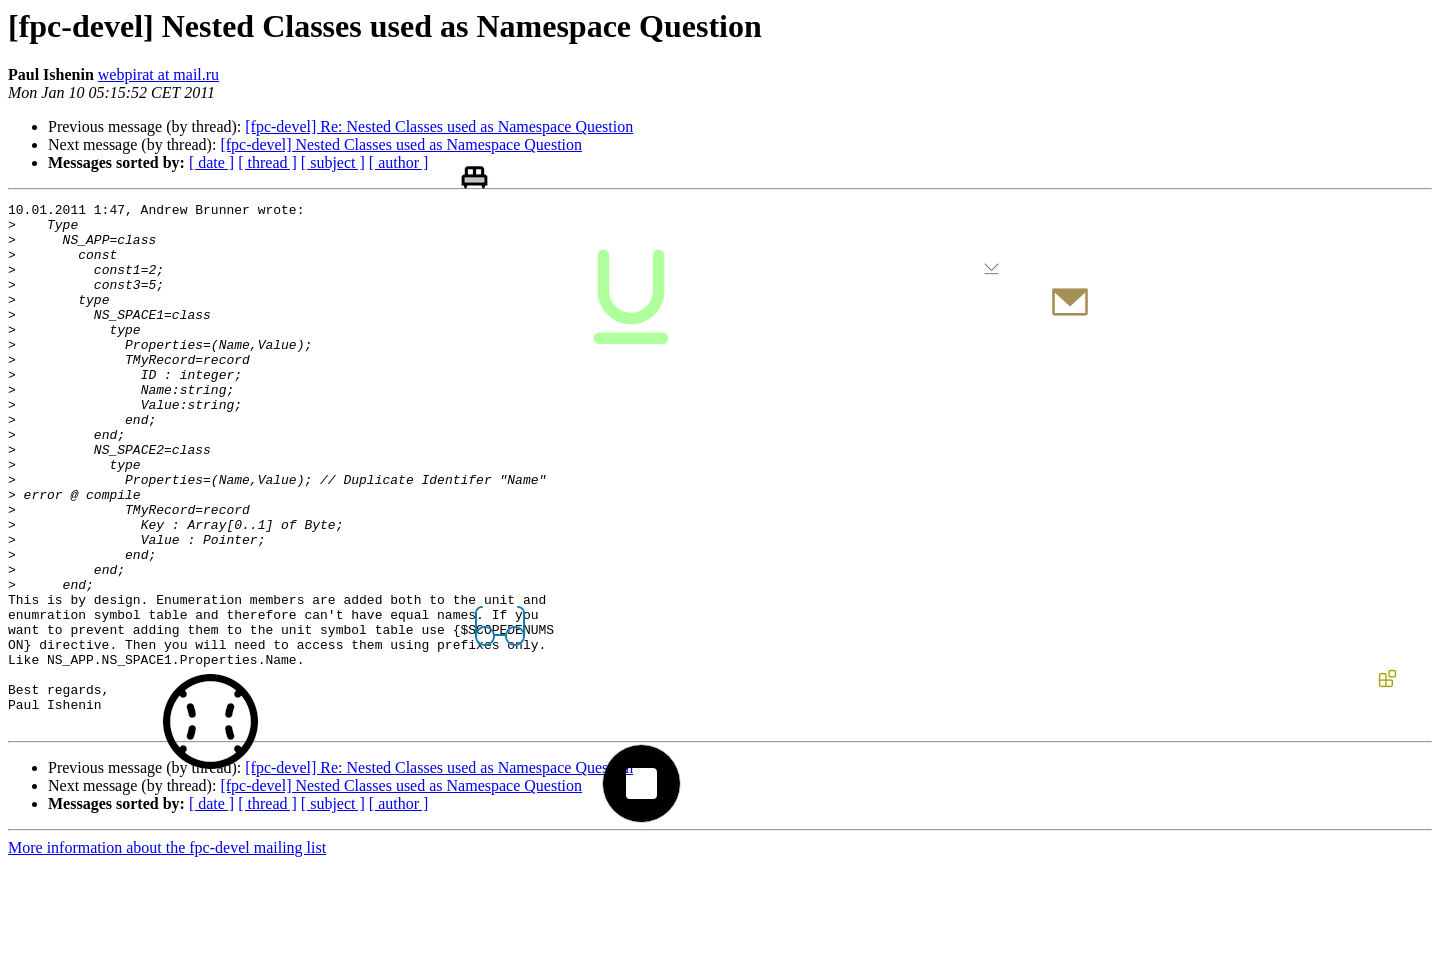 This screenshot has width=1440, height=970. Describe the element at coordinates (631, 291) in the screenshot. I see `apply underline formatting to selected text` at that location.